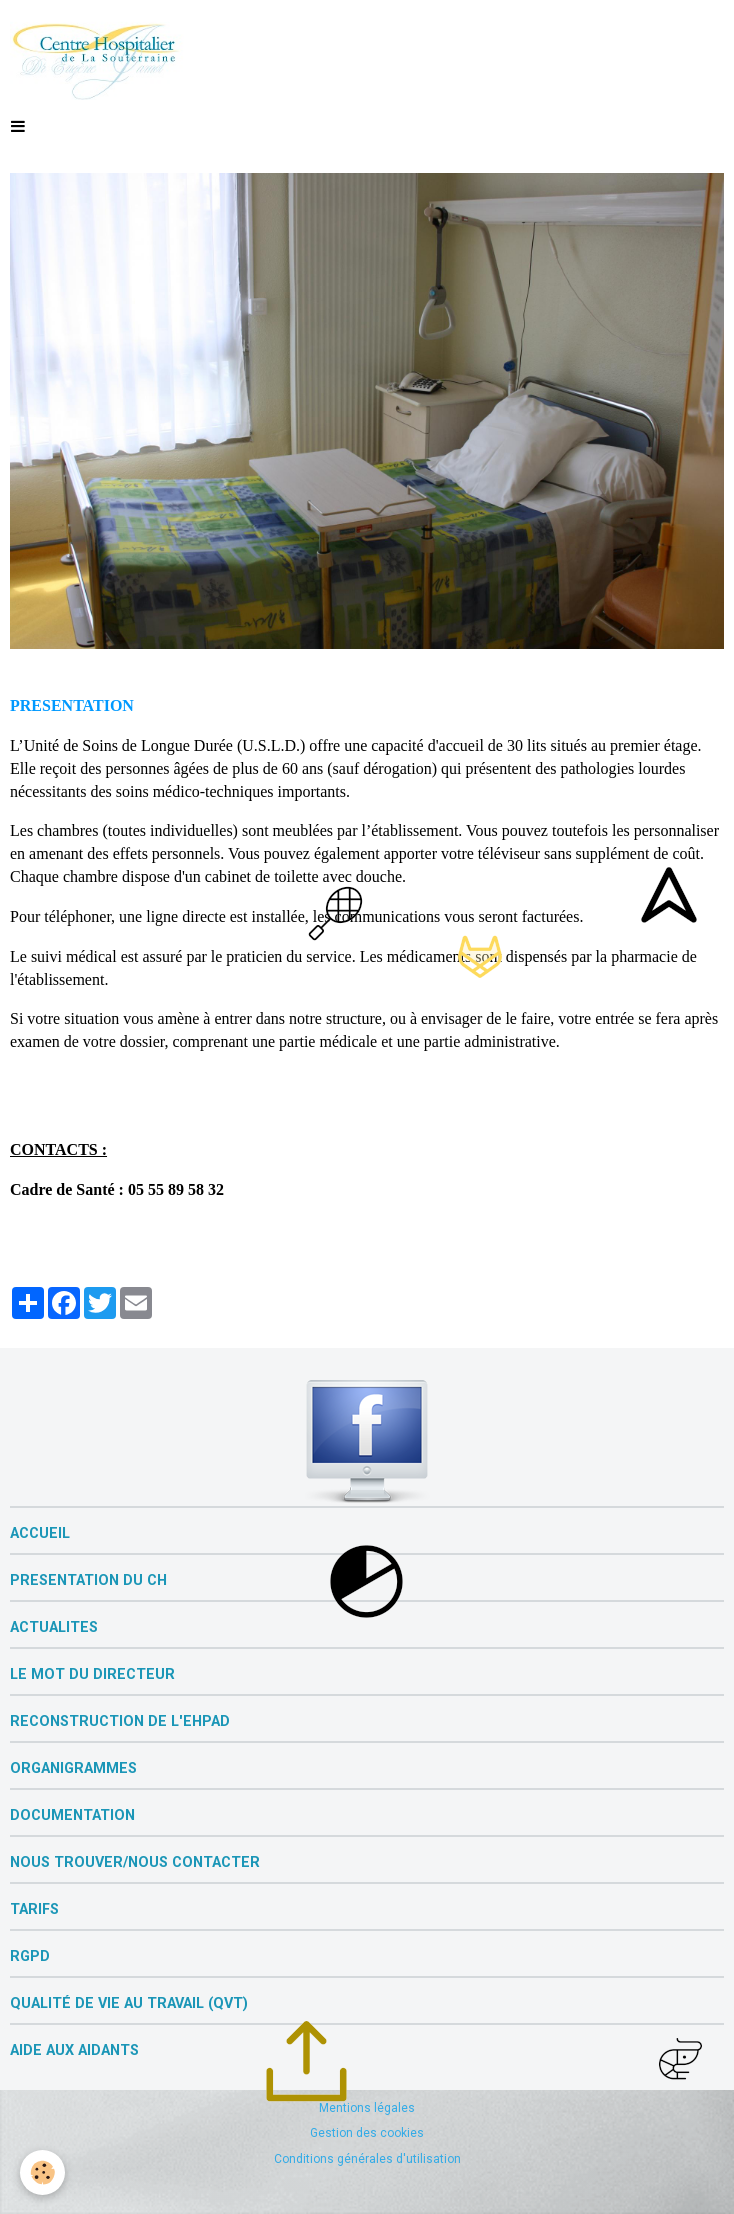  What do you see at coordinates (366, 1581) in the screenshot?
I see `view analytics or statistics breakdown` at bounding box center [366, 1581].